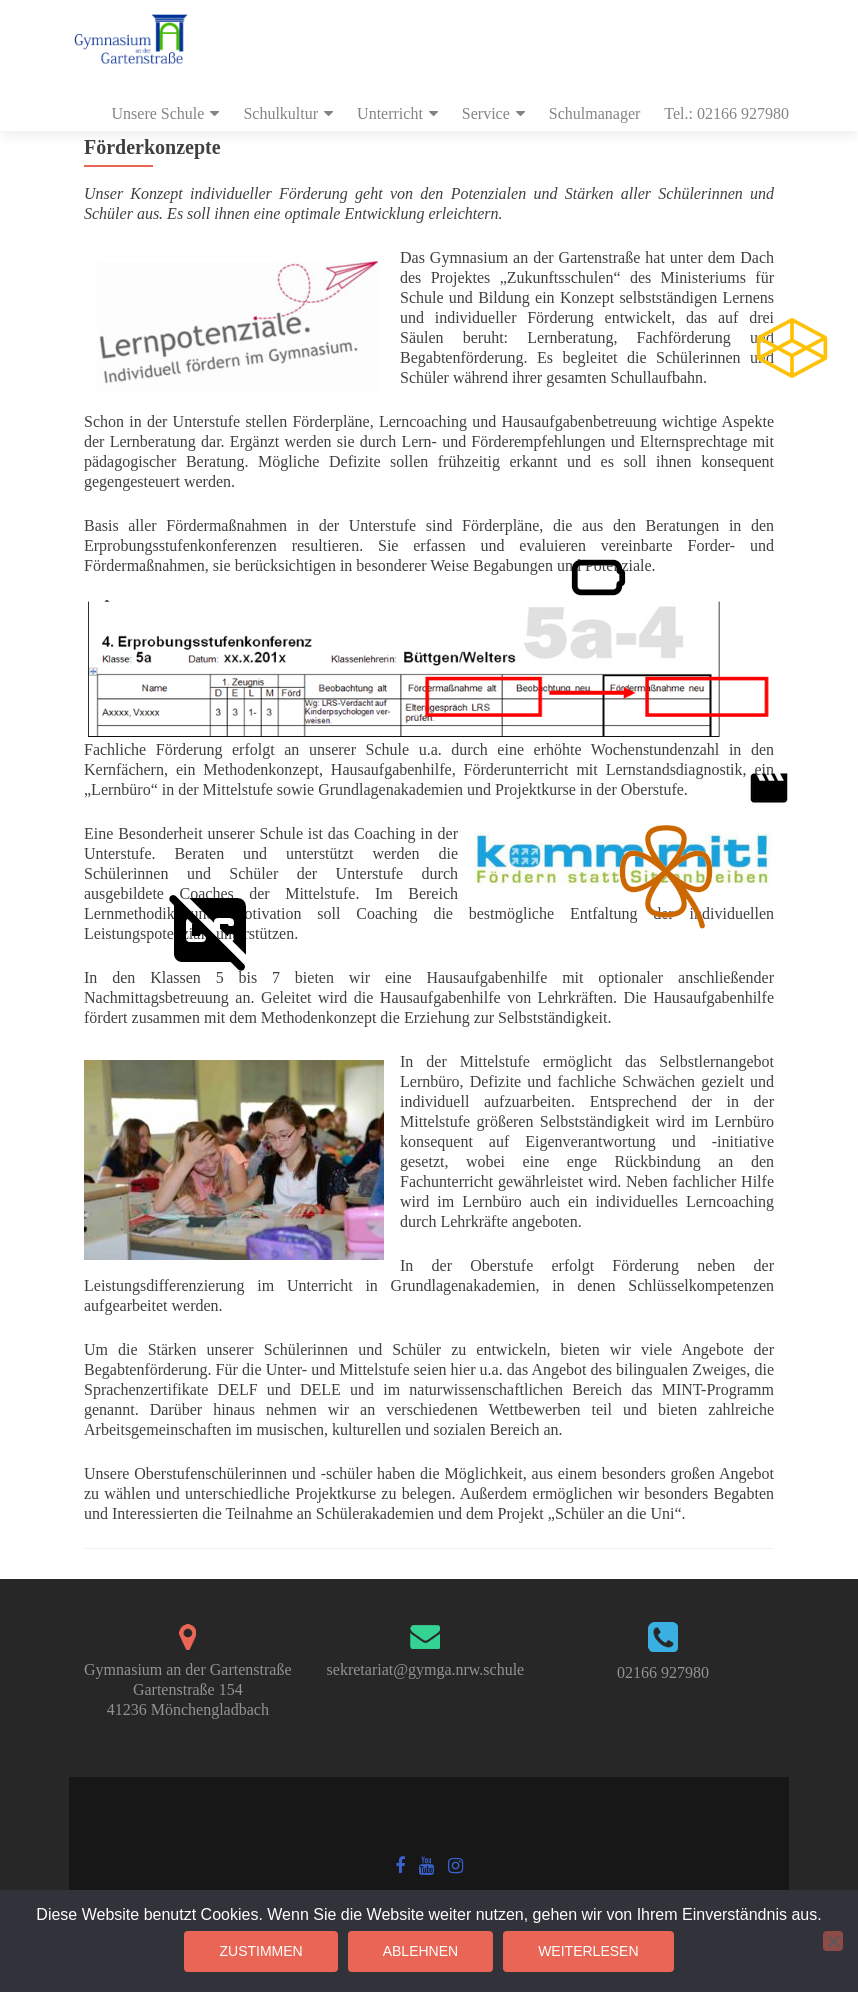 This screenshot has width=858, height=1992. I want to click on access video or movie content, so click(769, 788).